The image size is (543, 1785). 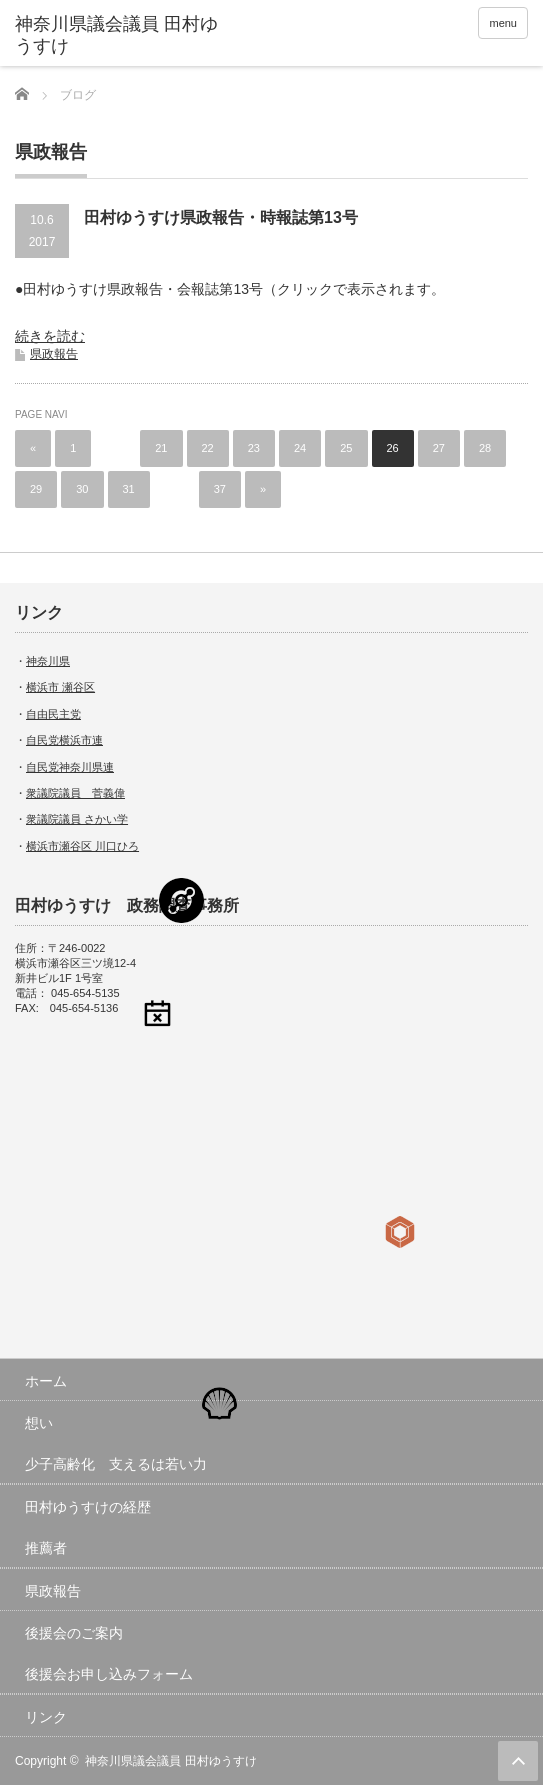 I want to click on cancel or delete a scheduled event, so click(x=157, y=1014).